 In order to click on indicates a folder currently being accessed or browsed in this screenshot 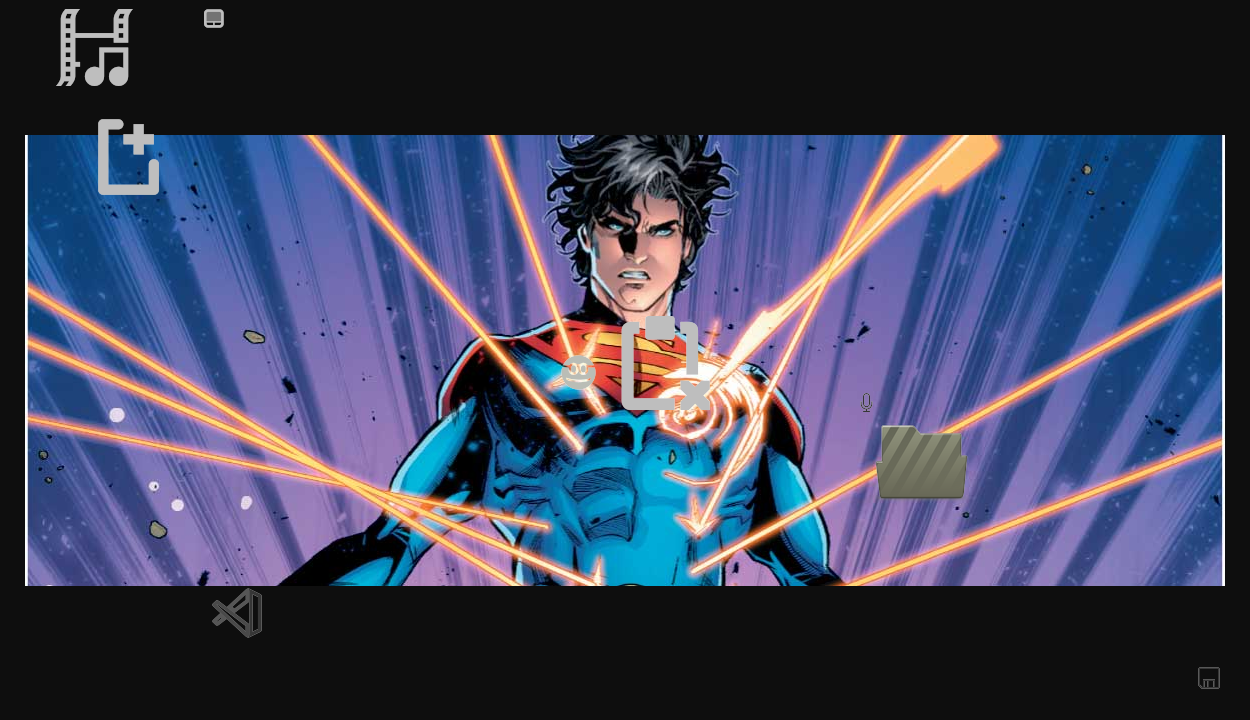, I will do `click(921, 466)`.